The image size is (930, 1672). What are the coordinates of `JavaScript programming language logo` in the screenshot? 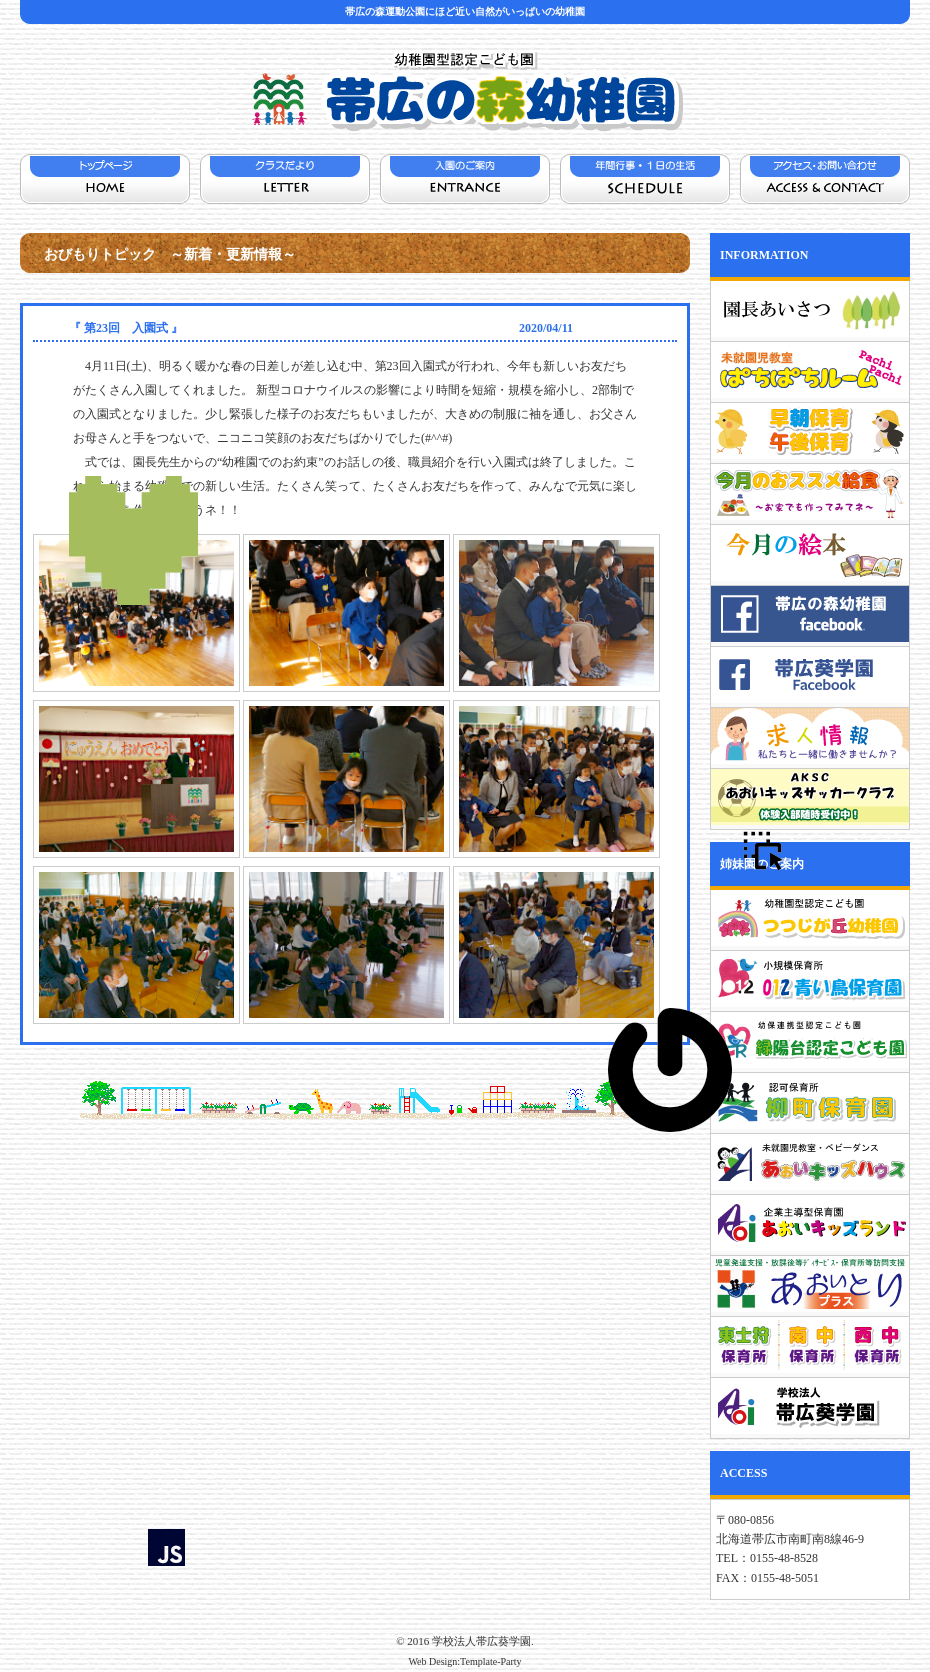 It's located at (166, 1547).